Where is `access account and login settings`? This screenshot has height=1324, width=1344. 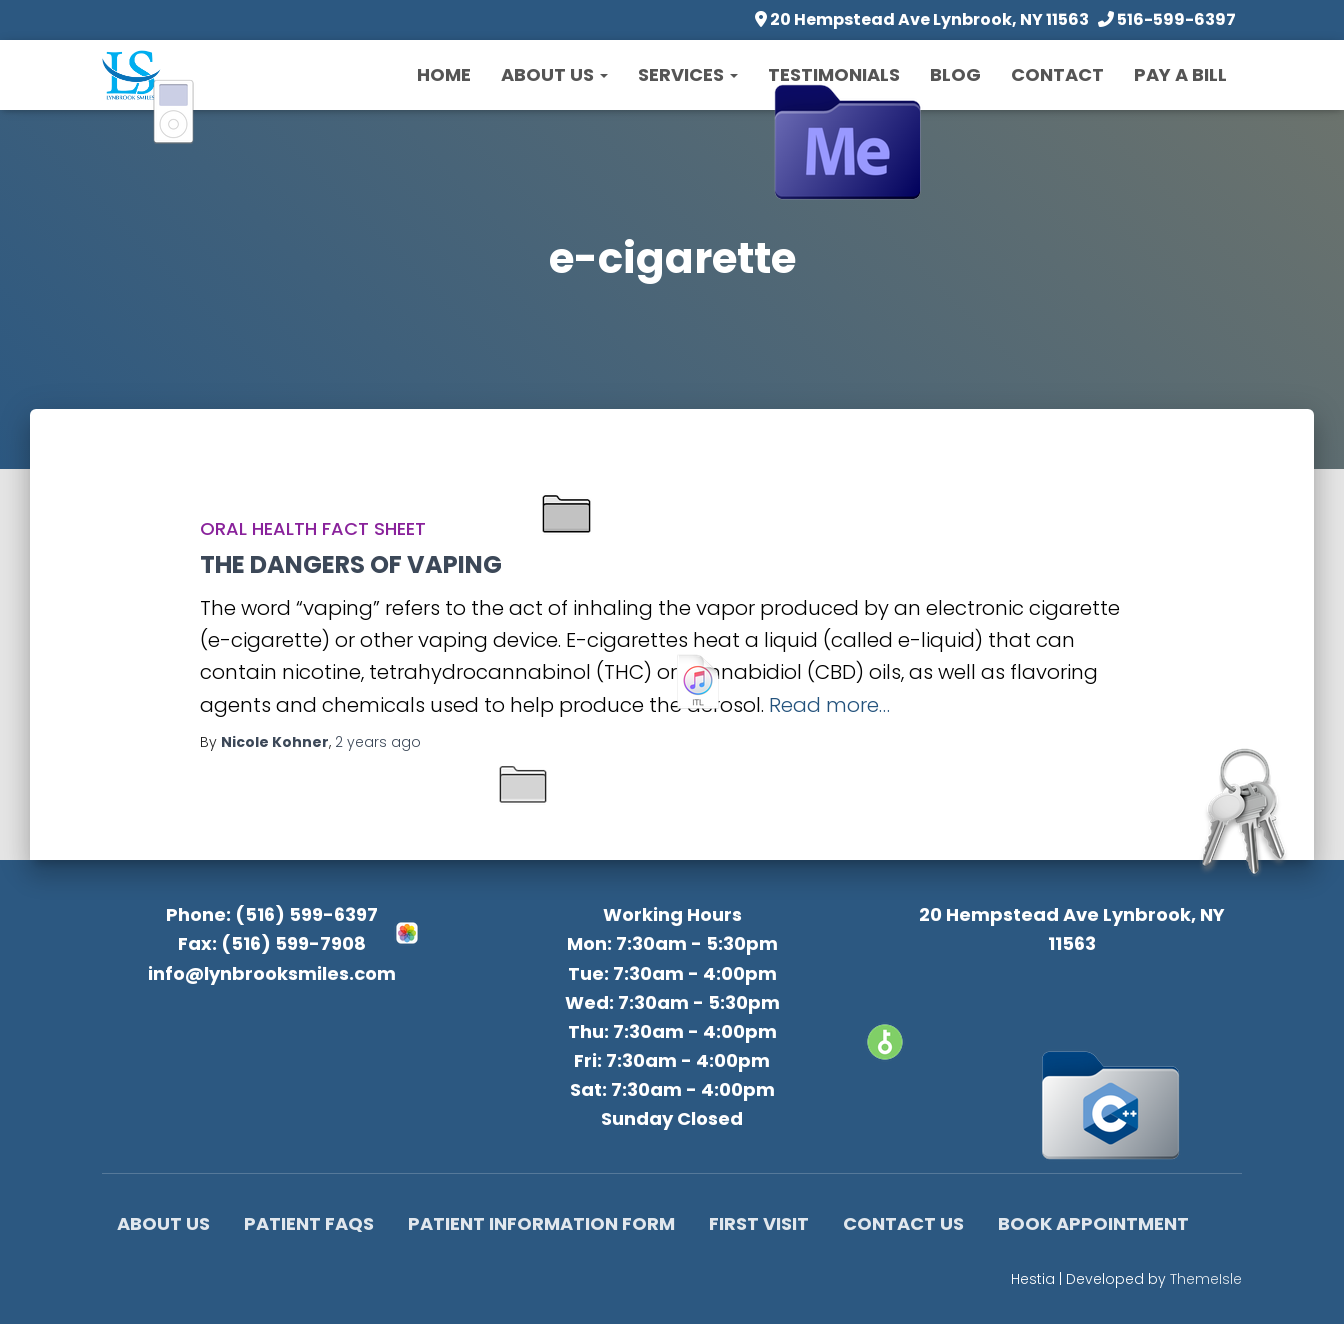 access account and login settings is located at coordinates (1244, 814).